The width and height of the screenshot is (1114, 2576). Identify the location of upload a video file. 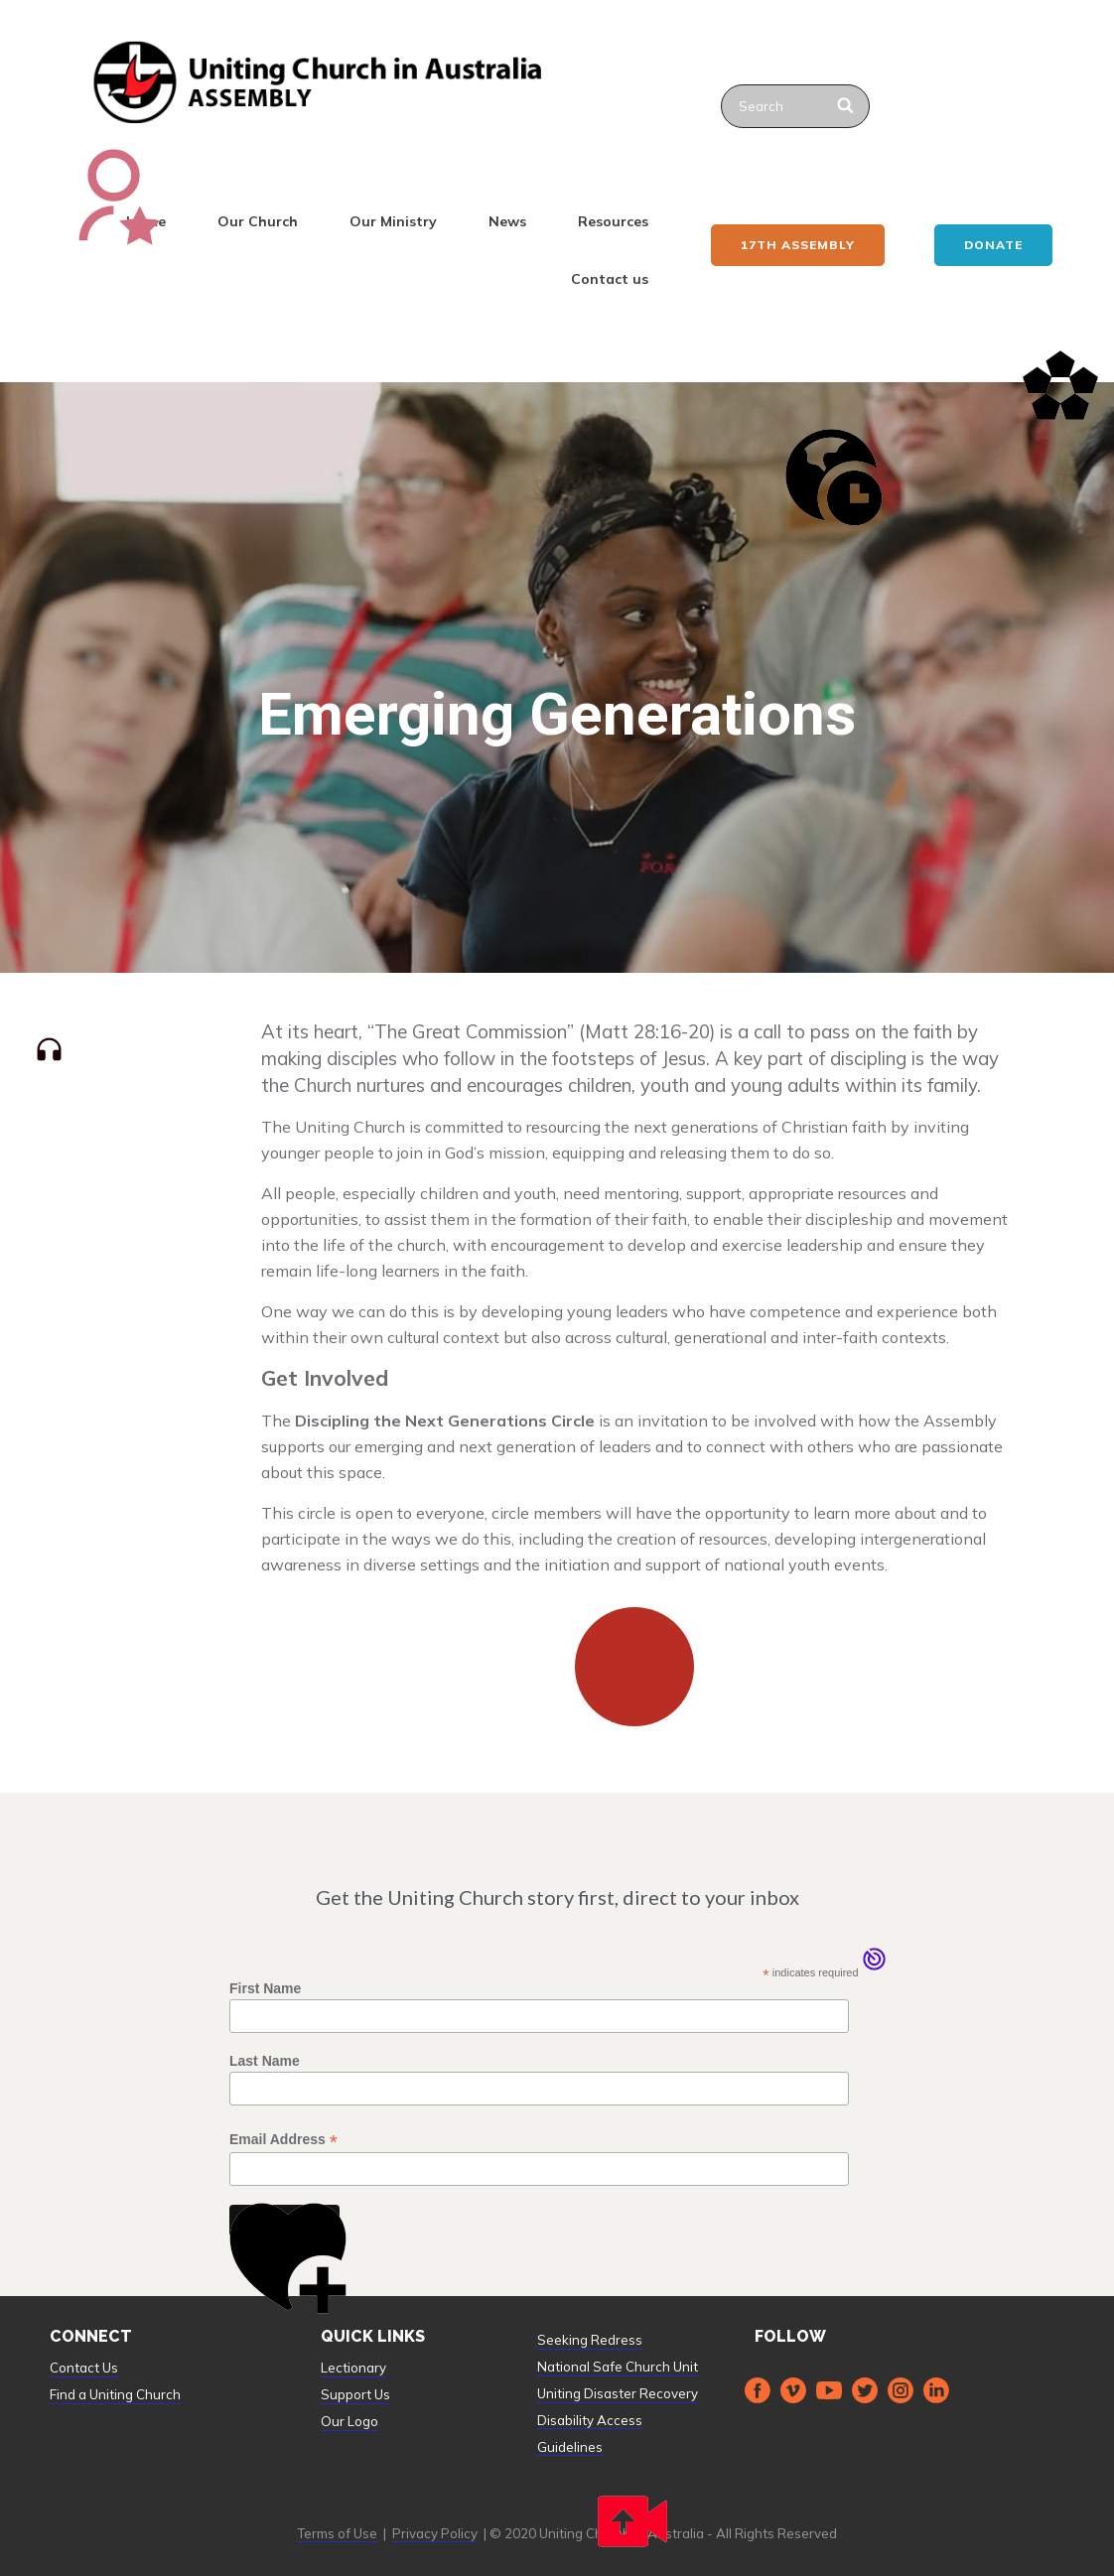
(632, 2521).